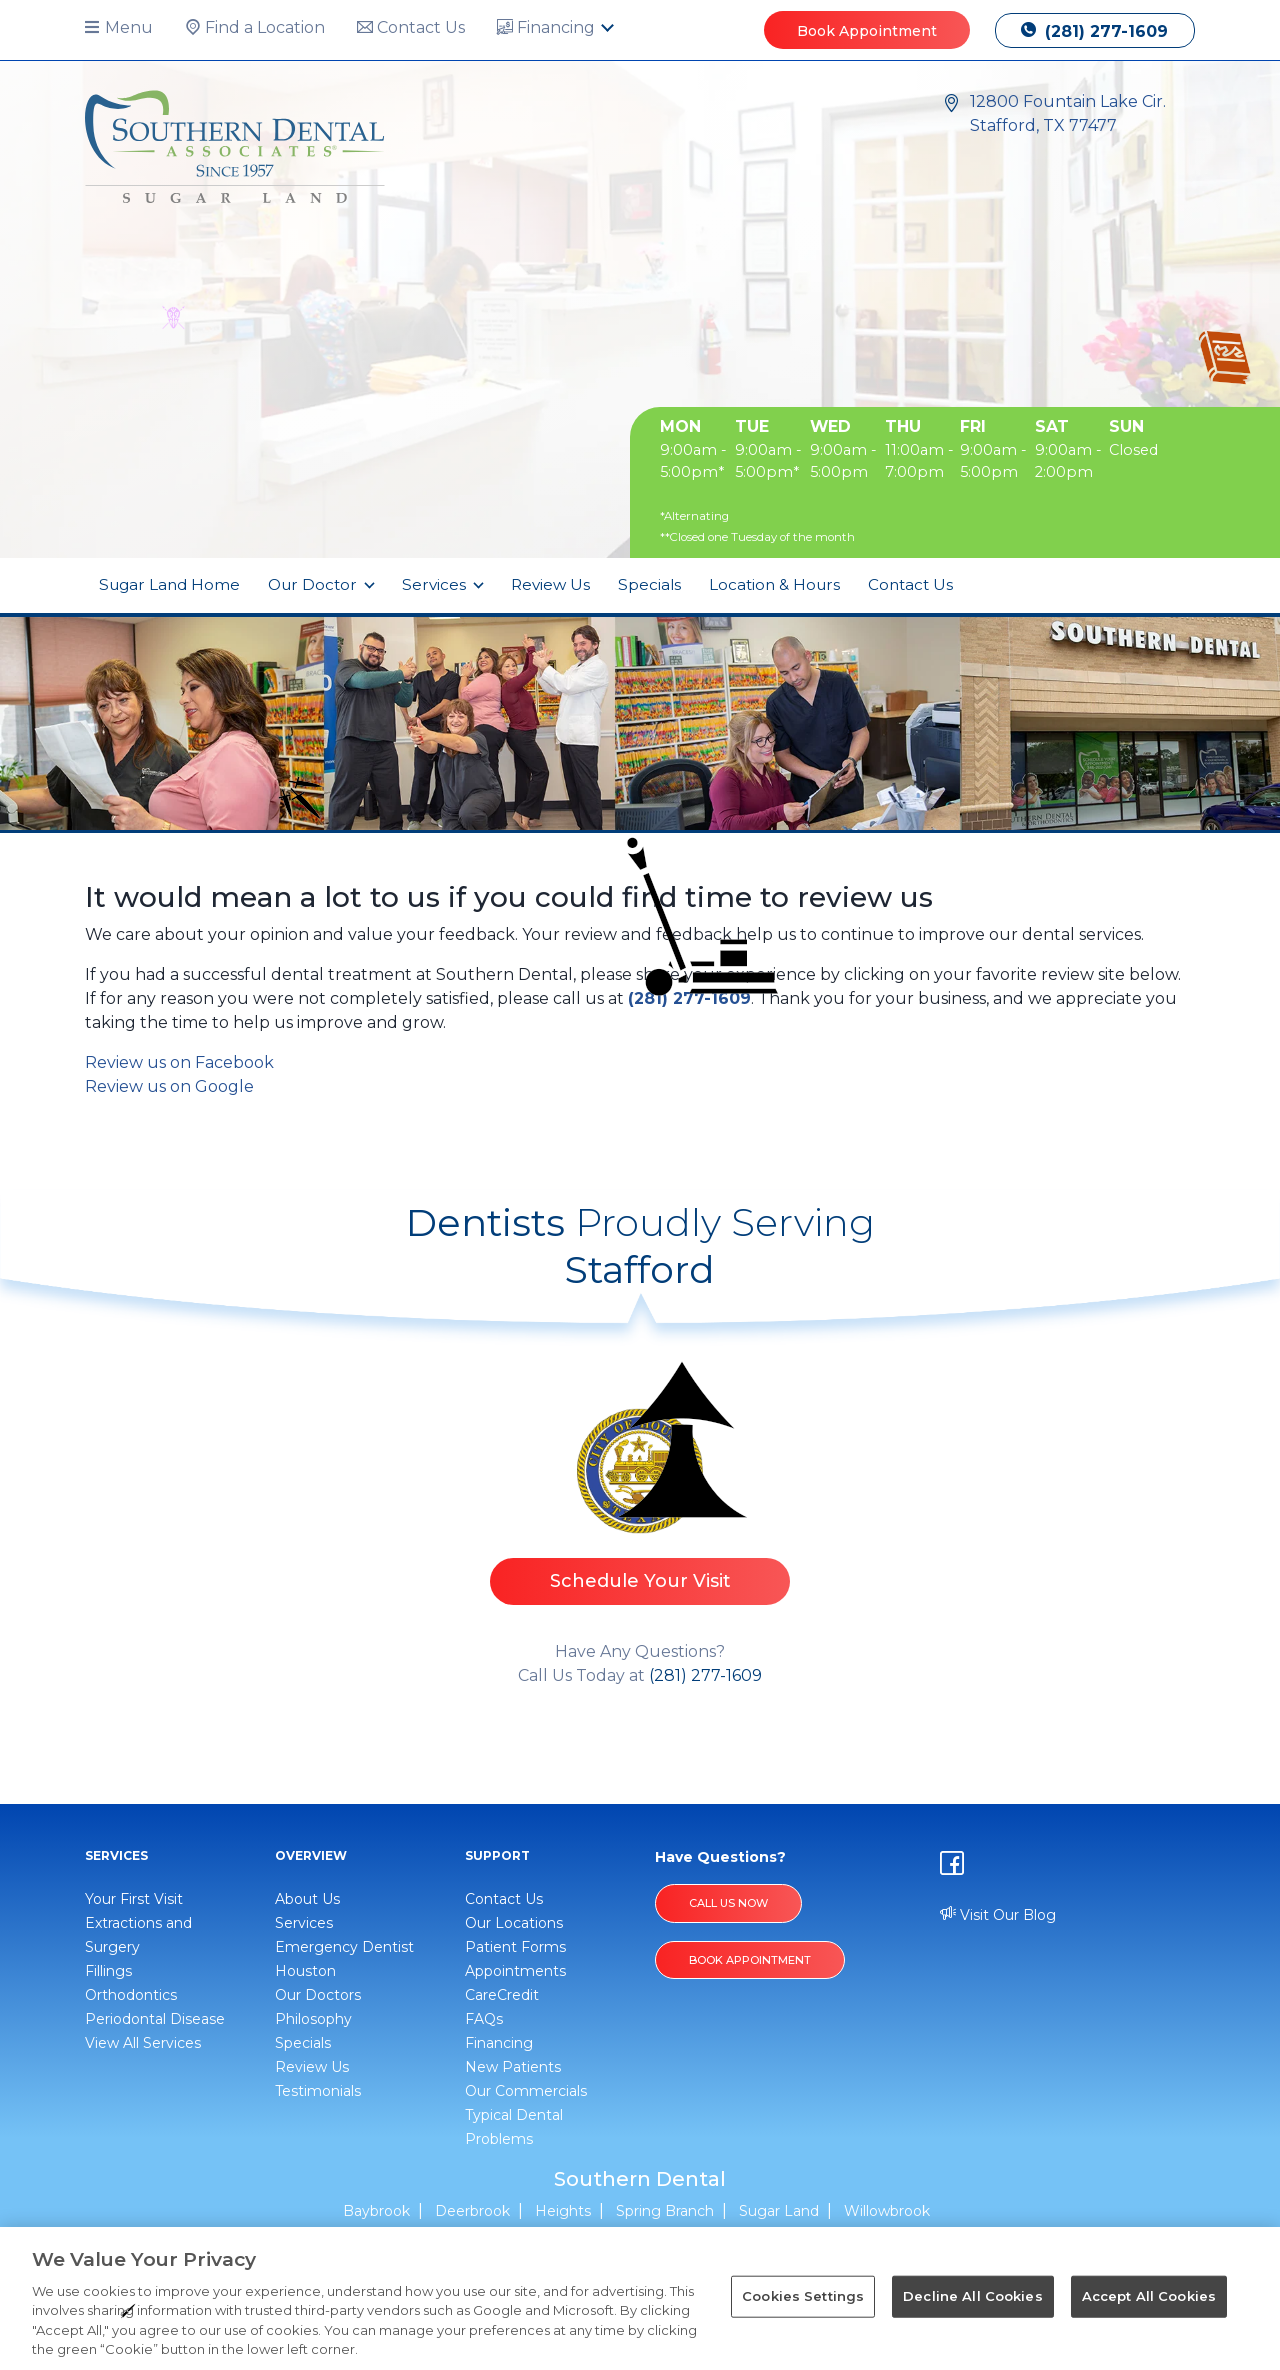 The height and width of the screenshot is (2370, 1280). What do you see at coordinates (300, 799) in the screenshot?
I see `assassin or rogue character class icon` at bounding box center [300, 799].